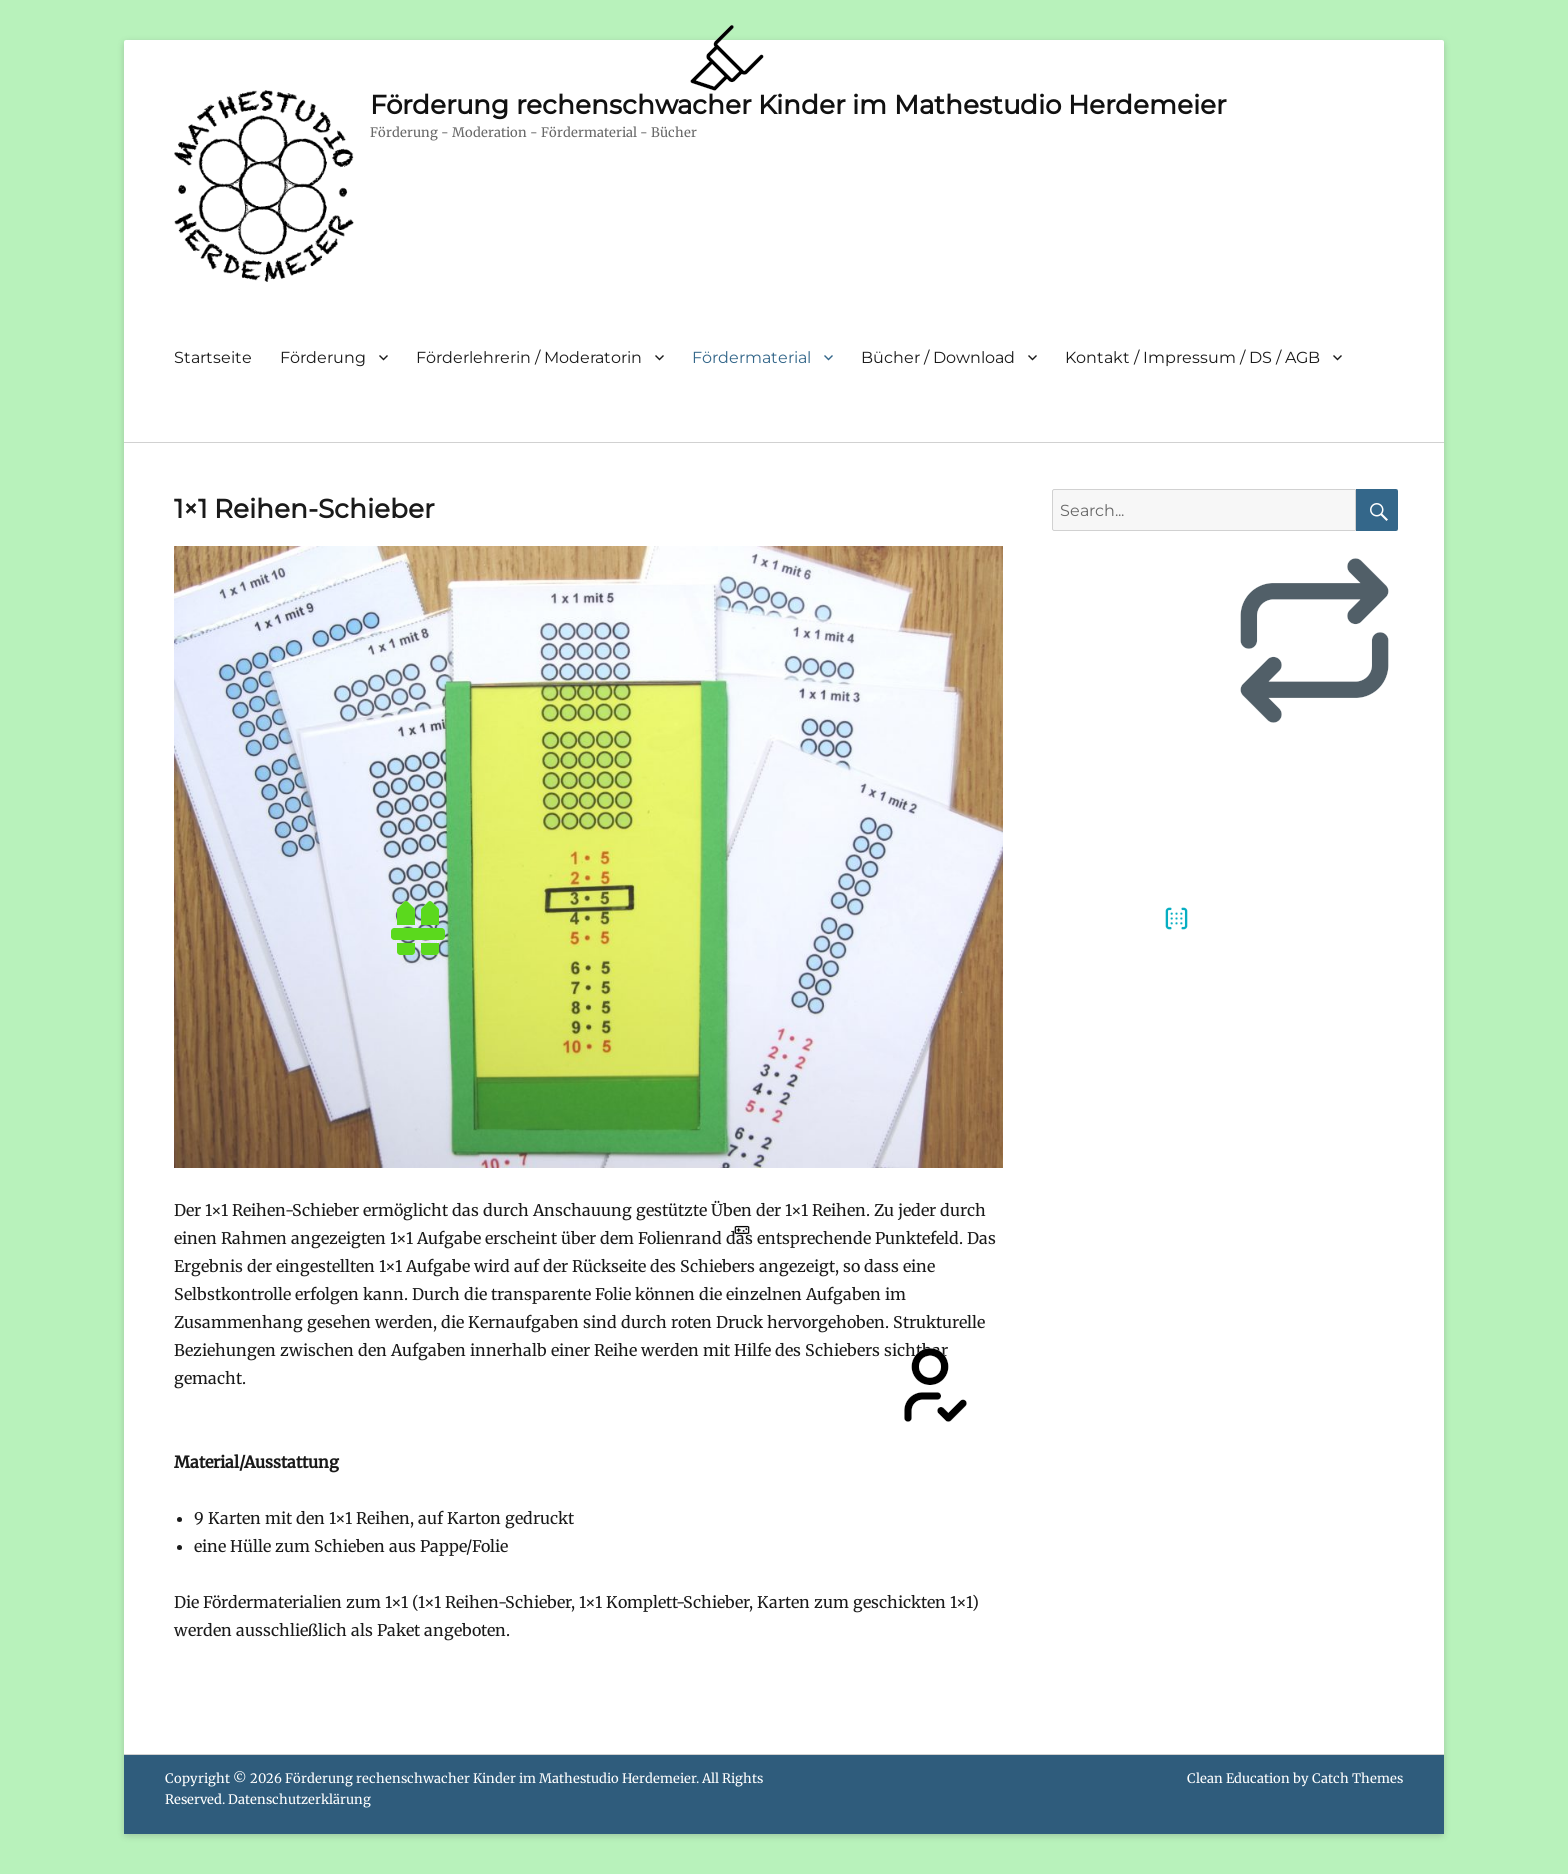 The width and height of the screenshot is (1568, 1874). What do you see at coordinates (724, 61) in the screenshot?
I see `highlight or mark selected text` at bounding box center [724, 61].